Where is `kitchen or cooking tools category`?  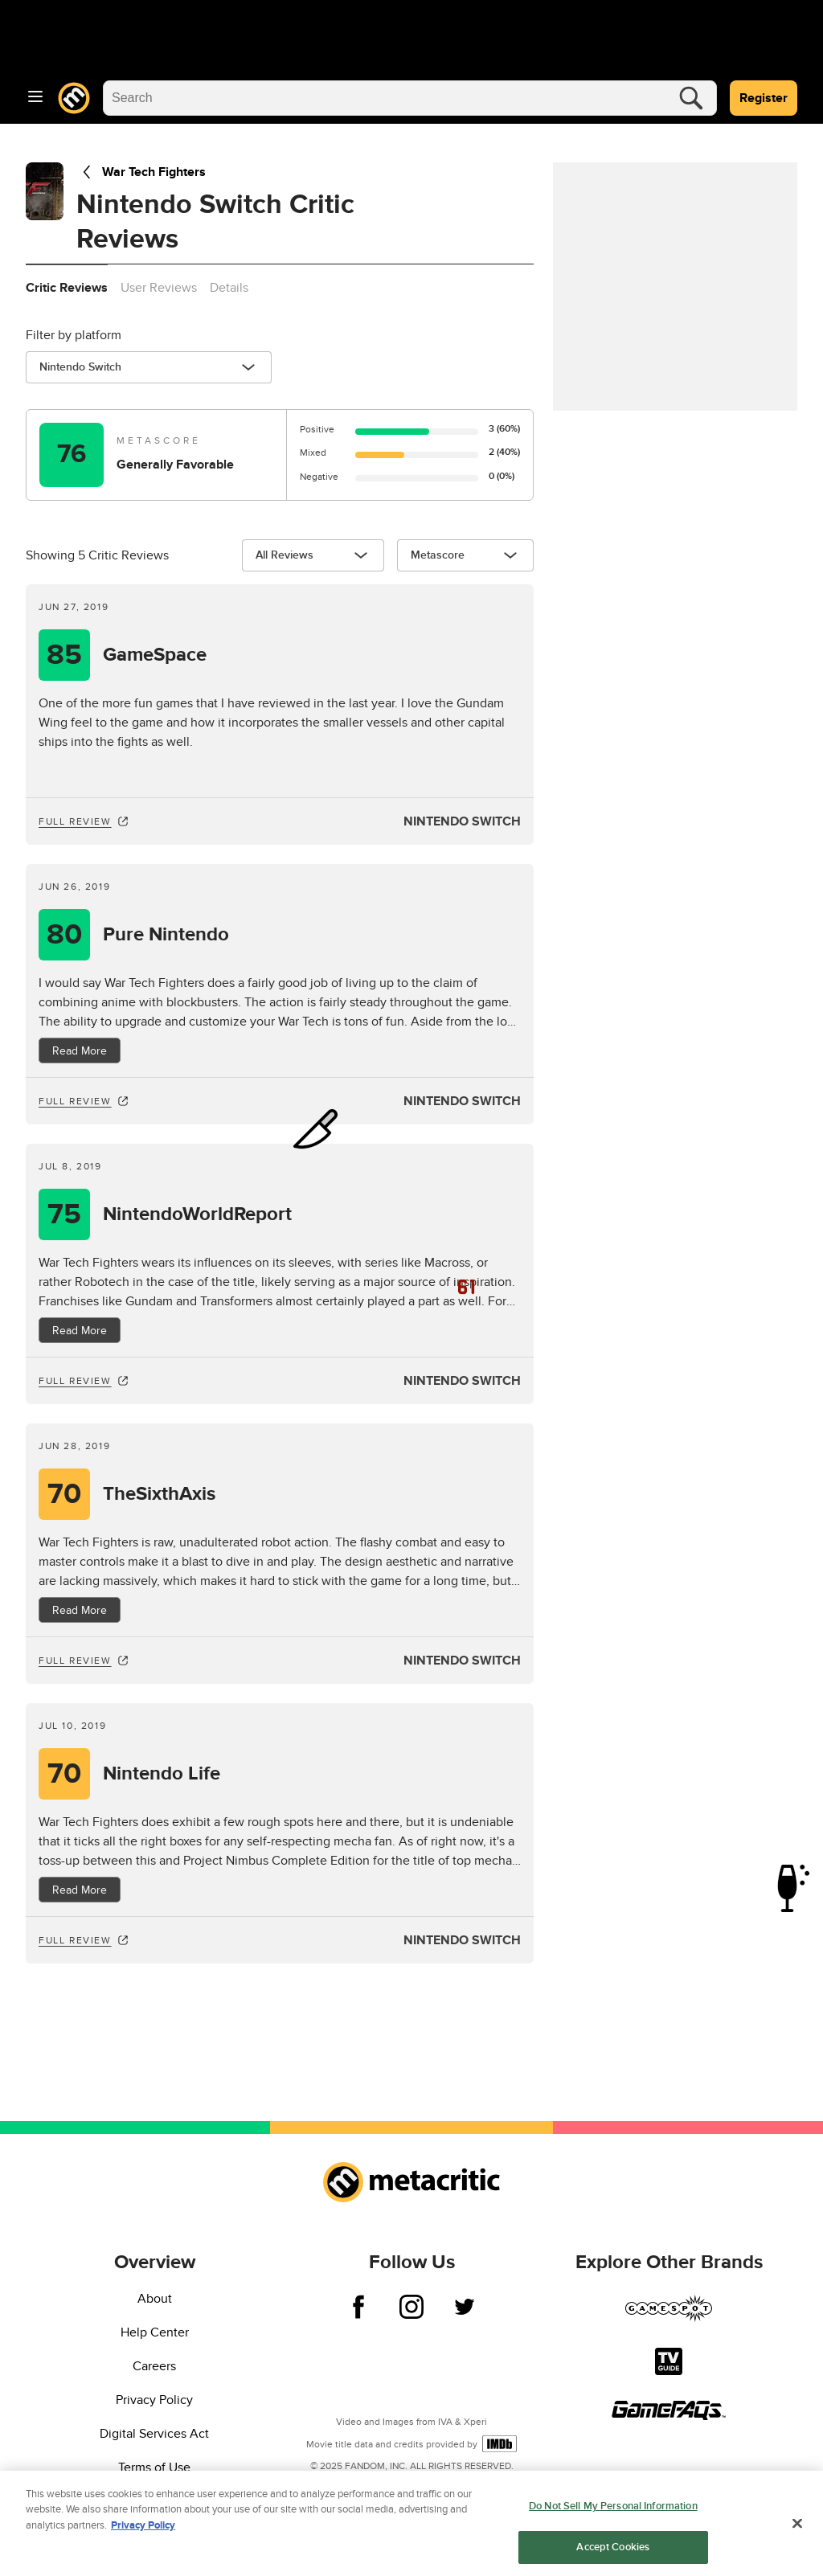
kitchen or cooking tools category is located at coordinates (315, 1129).